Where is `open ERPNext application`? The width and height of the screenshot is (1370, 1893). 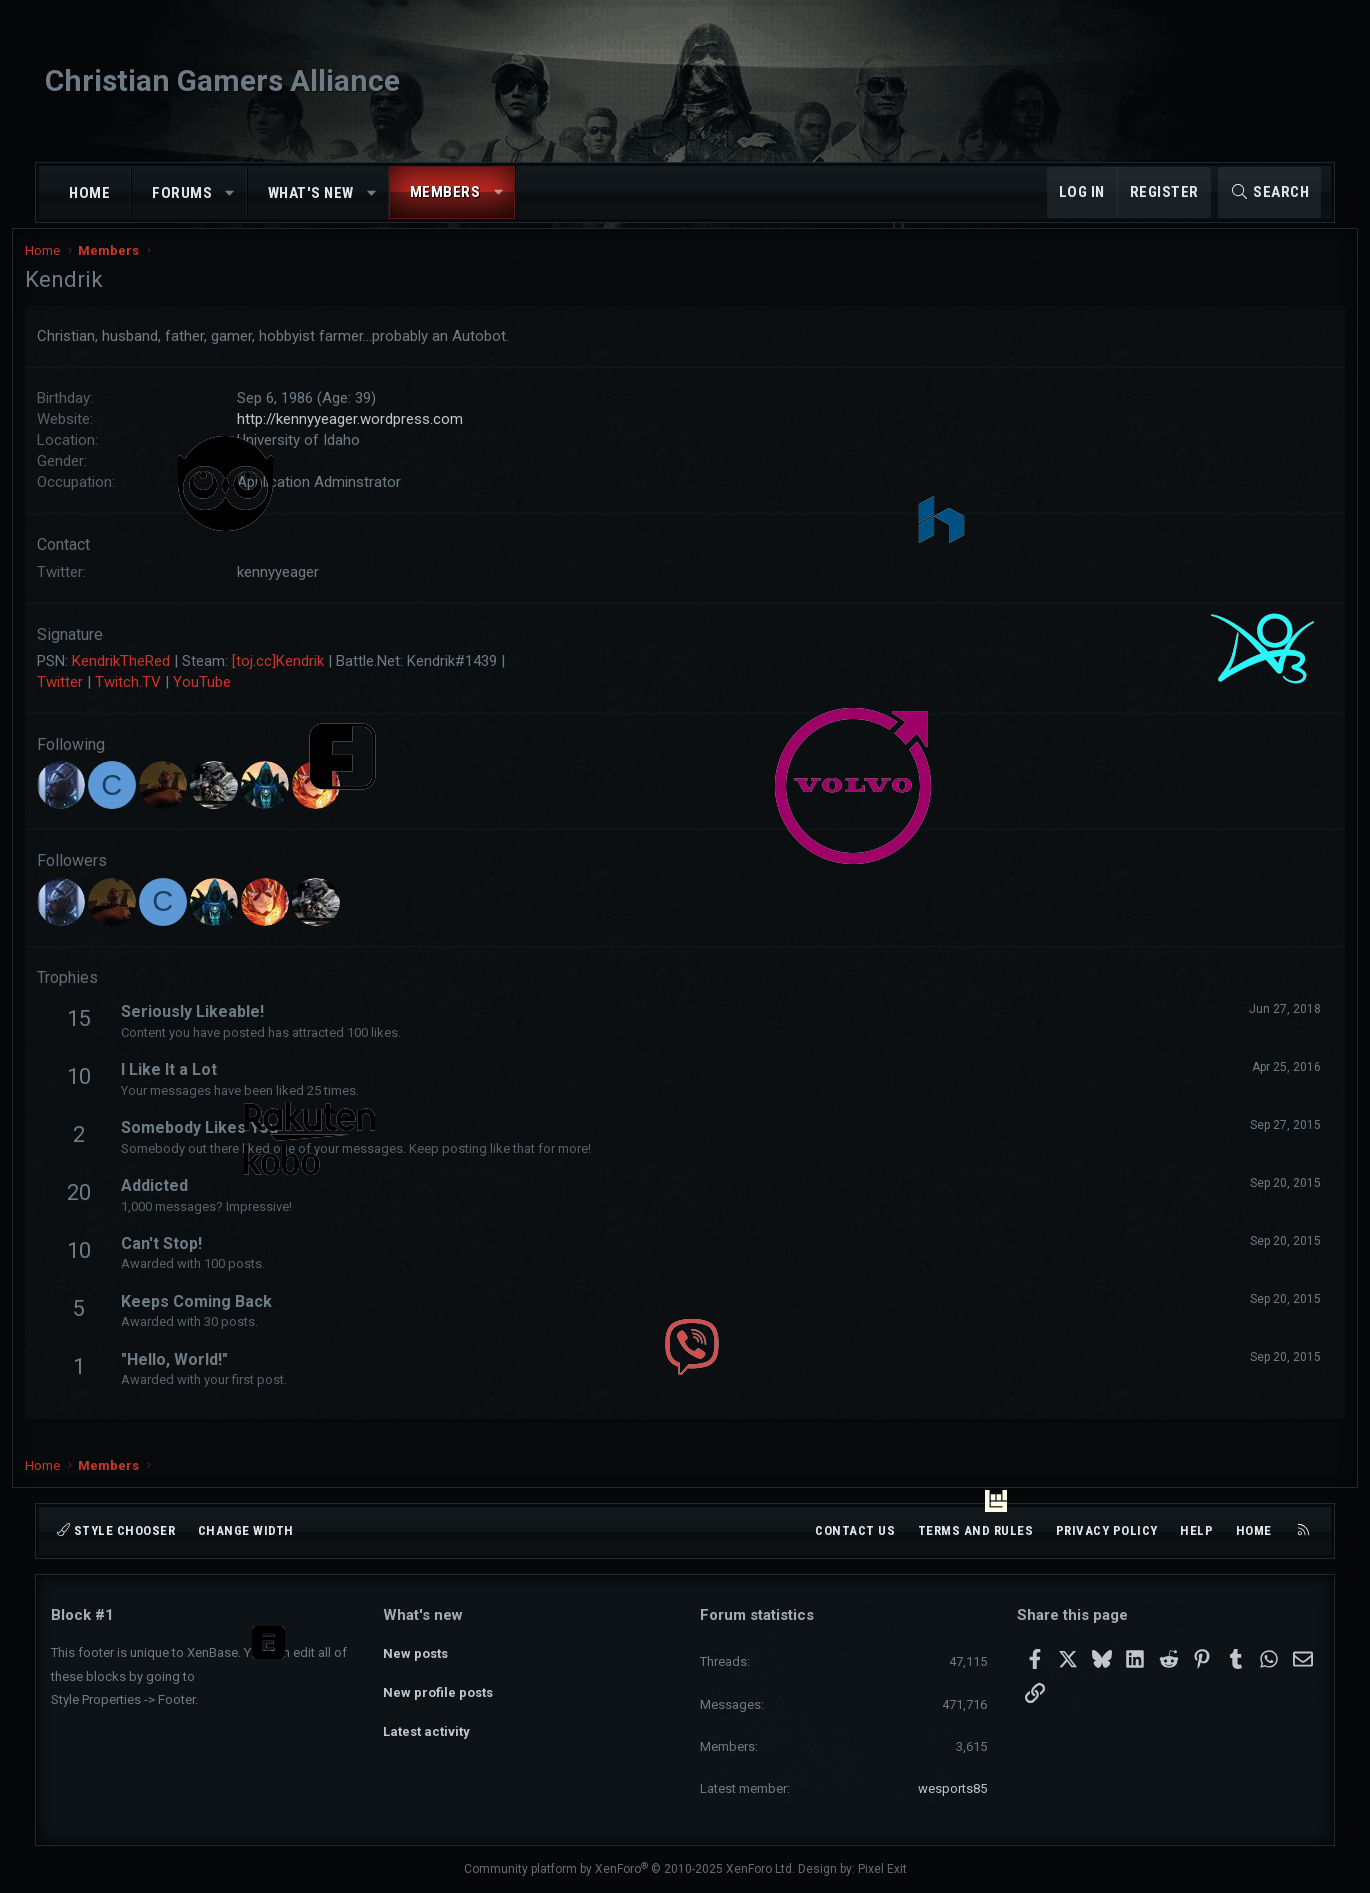
open ERPNext application is located at coordinates (268, 1642).